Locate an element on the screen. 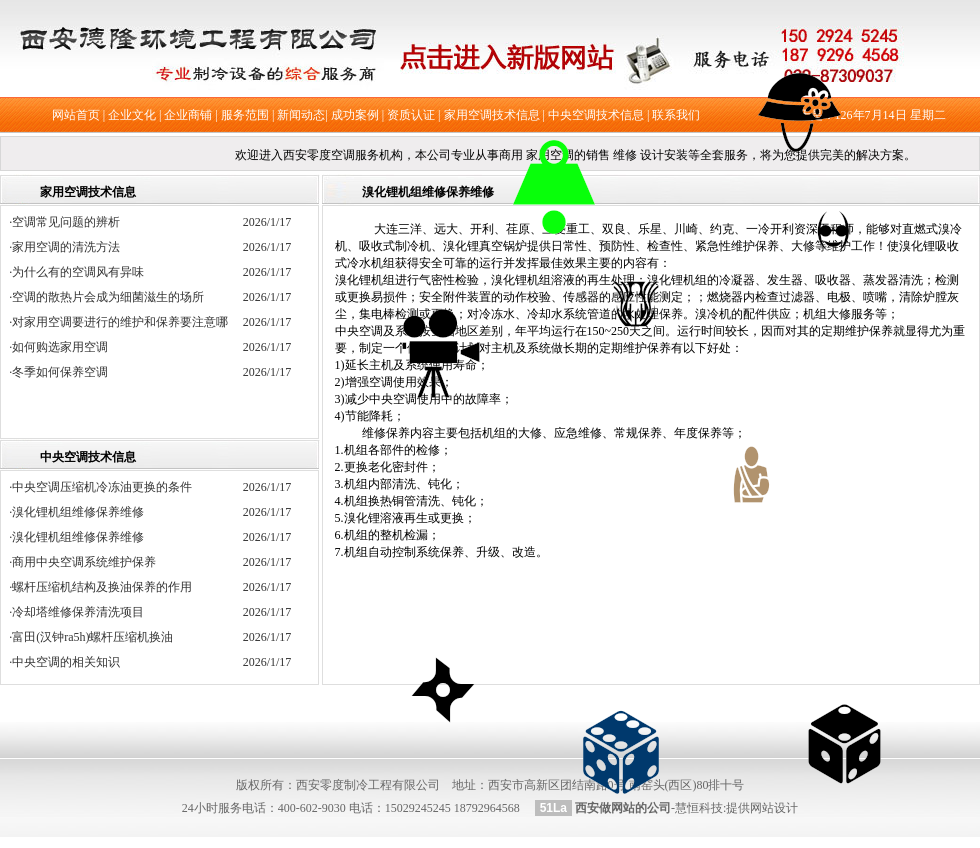 This screenshot has height=848, width=980. indicates a crushing or weight-based attack in a game is located at coordinates (554, 187).